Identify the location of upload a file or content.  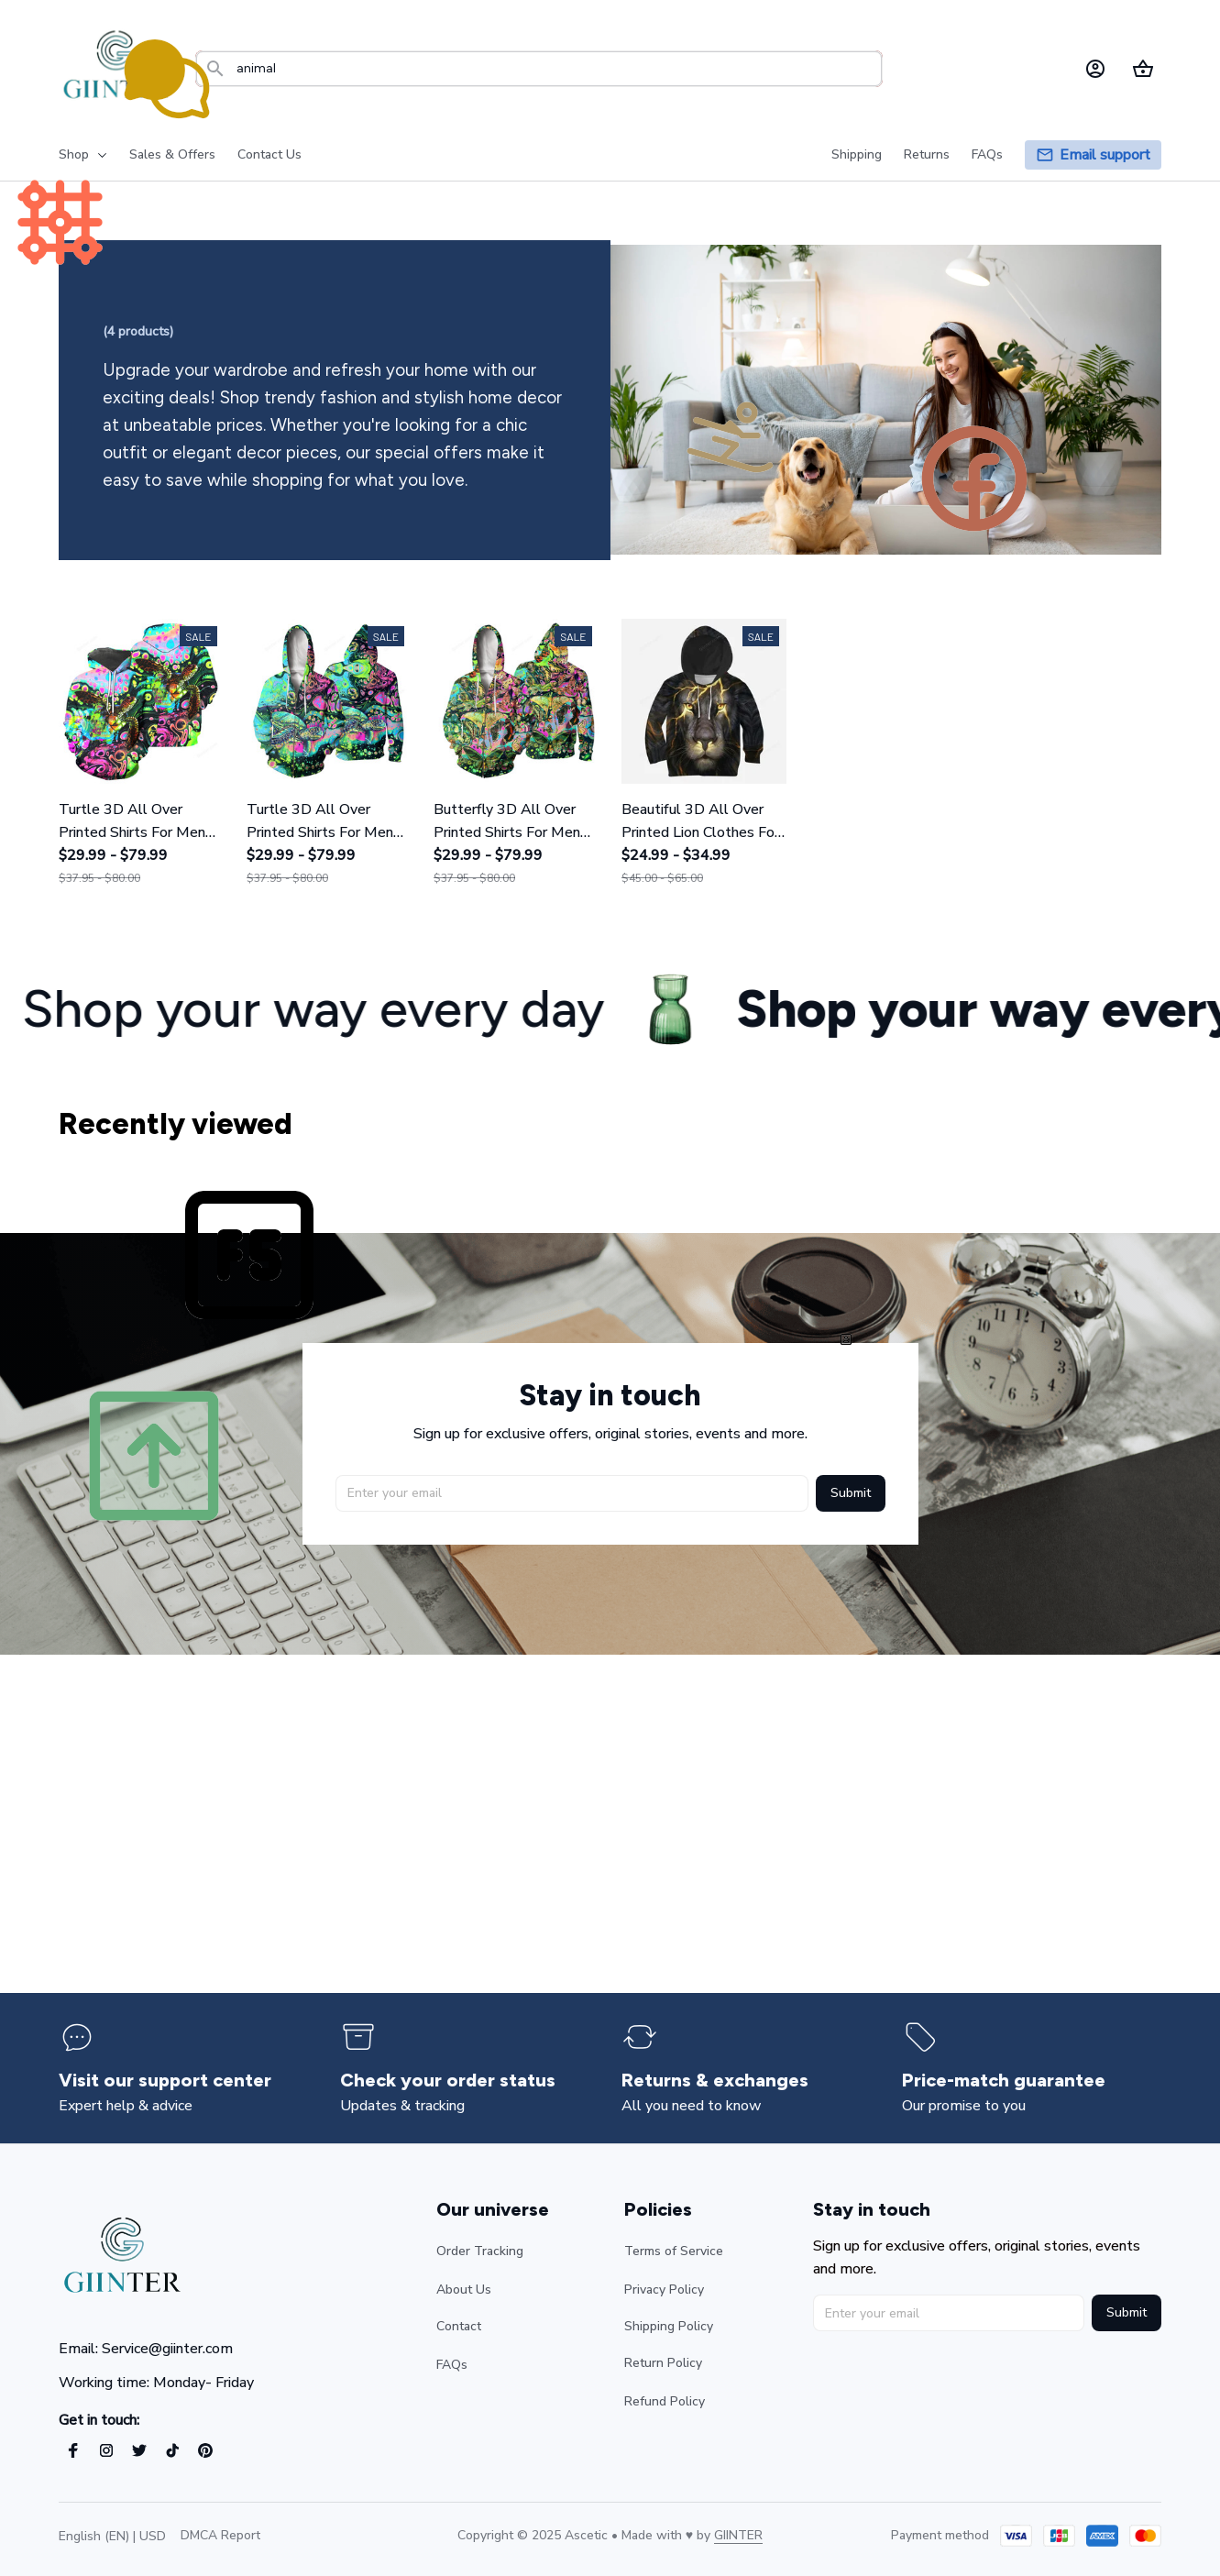
(154, 1456).